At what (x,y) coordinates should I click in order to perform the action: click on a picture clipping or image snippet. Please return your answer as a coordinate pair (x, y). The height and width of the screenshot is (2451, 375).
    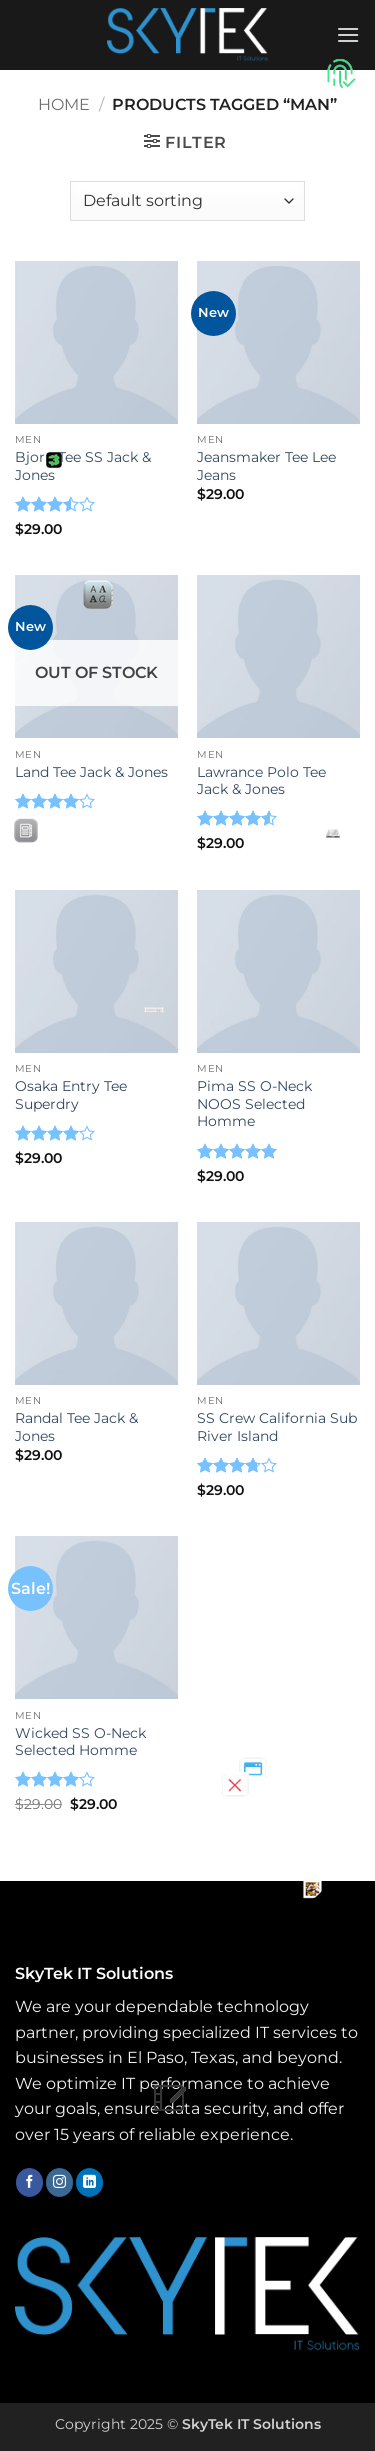
    Looking at the image, I should click on (312, 1889).